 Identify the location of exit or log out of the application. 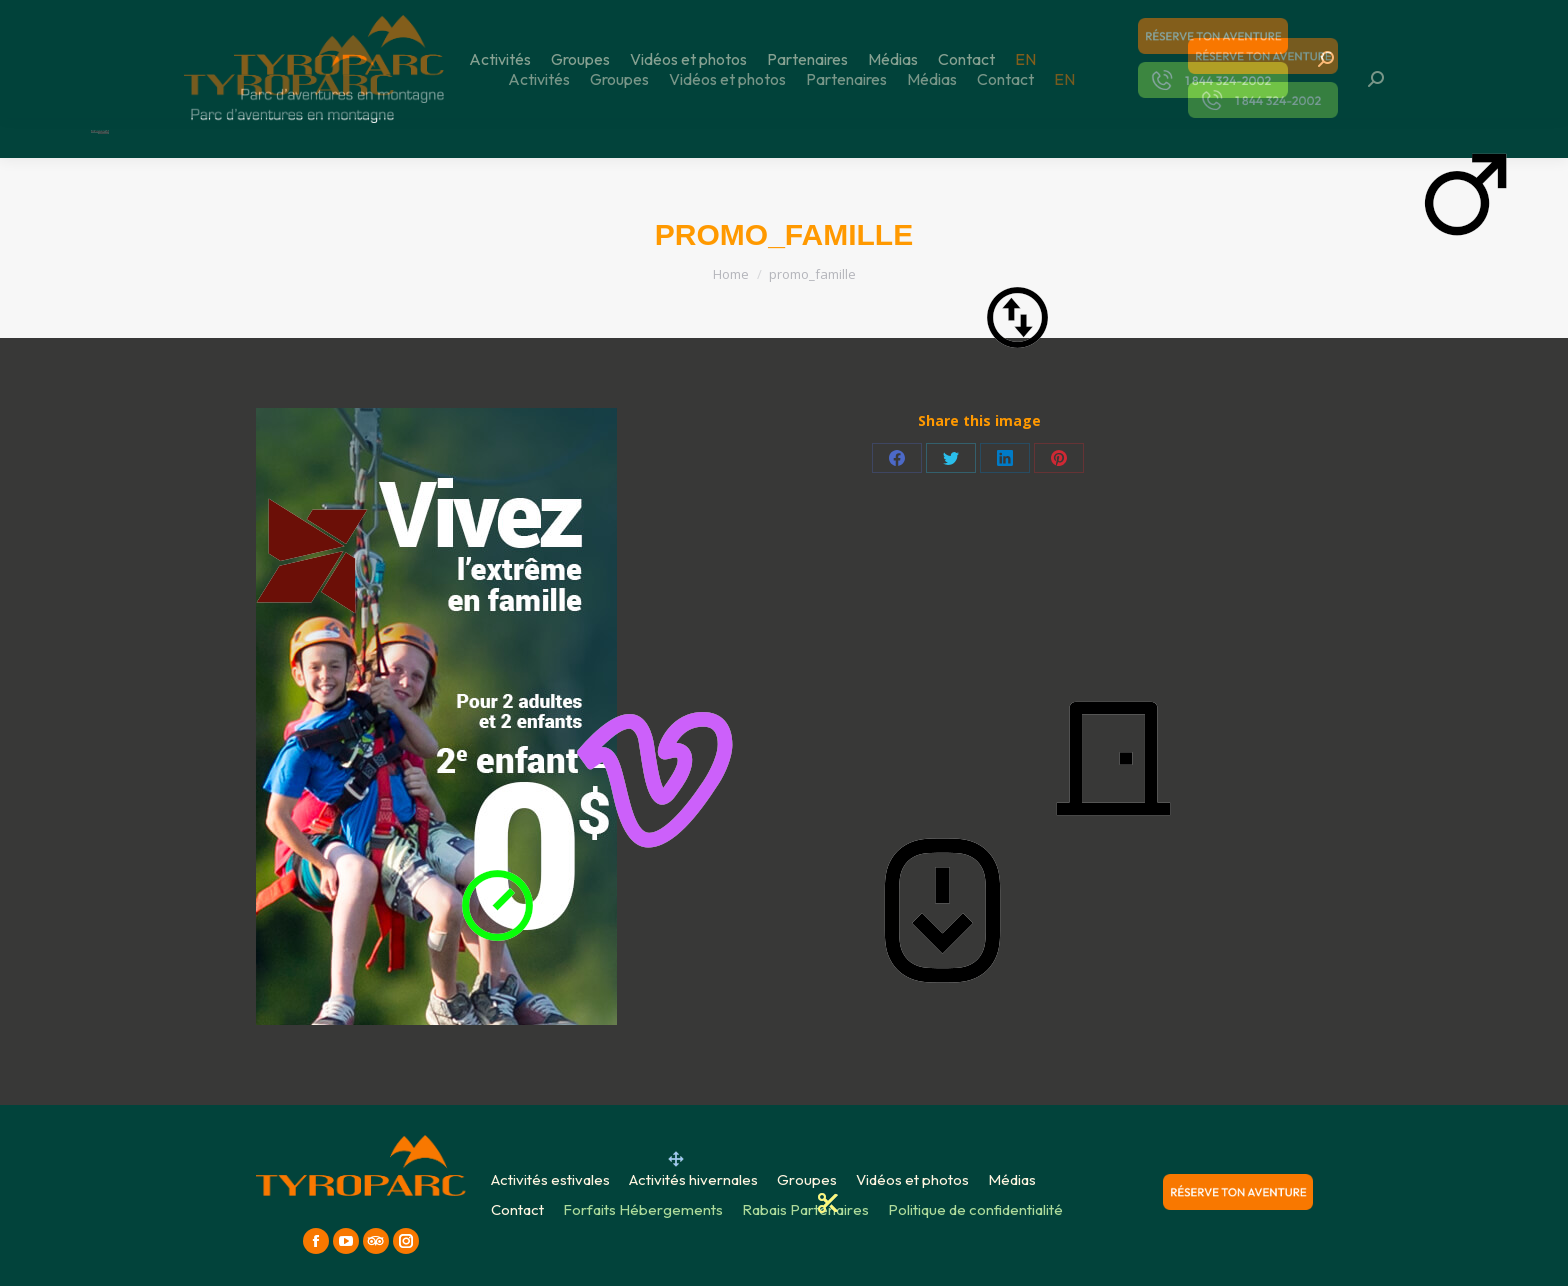
(1113, 758).